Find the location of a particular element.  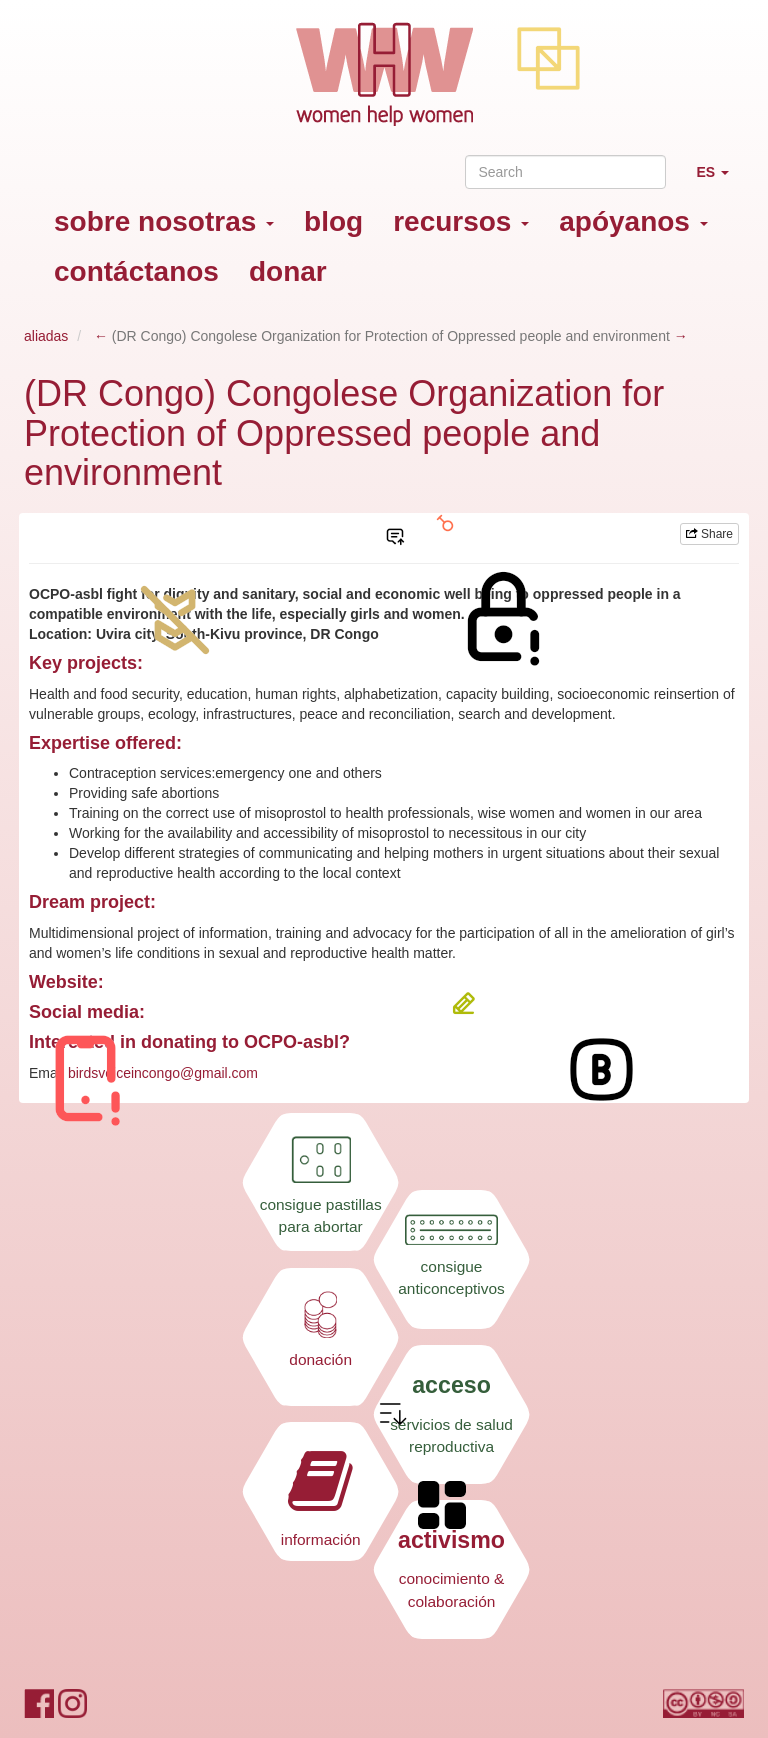

send or upload a message is located at coordinates (395, 536).